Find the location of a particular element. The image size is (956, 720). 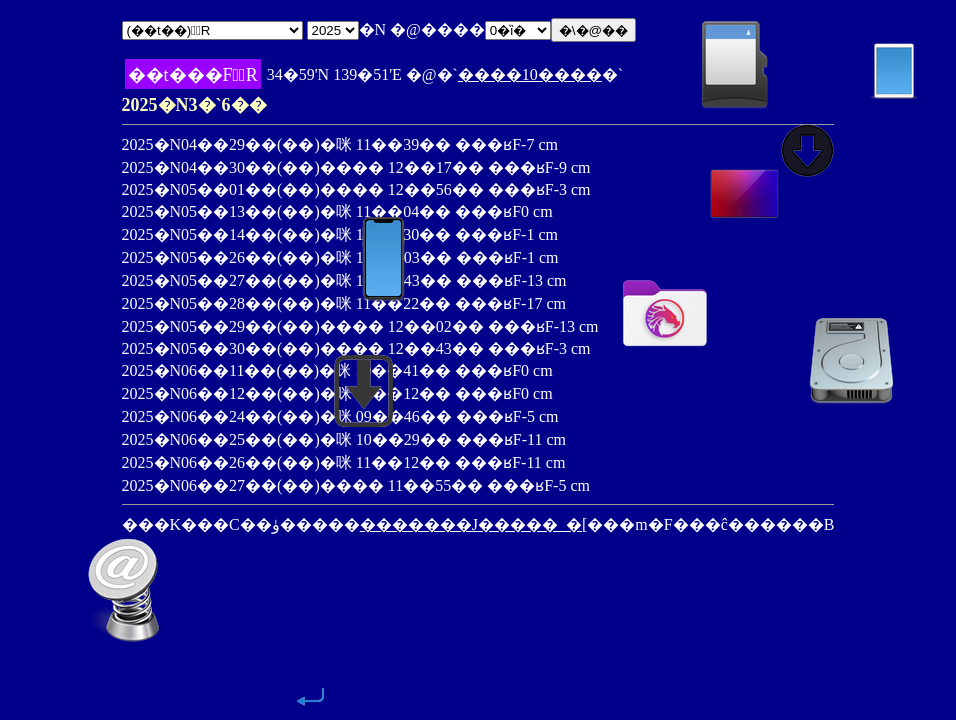

open garuda linux system folder is located at coordinates (664, 315).